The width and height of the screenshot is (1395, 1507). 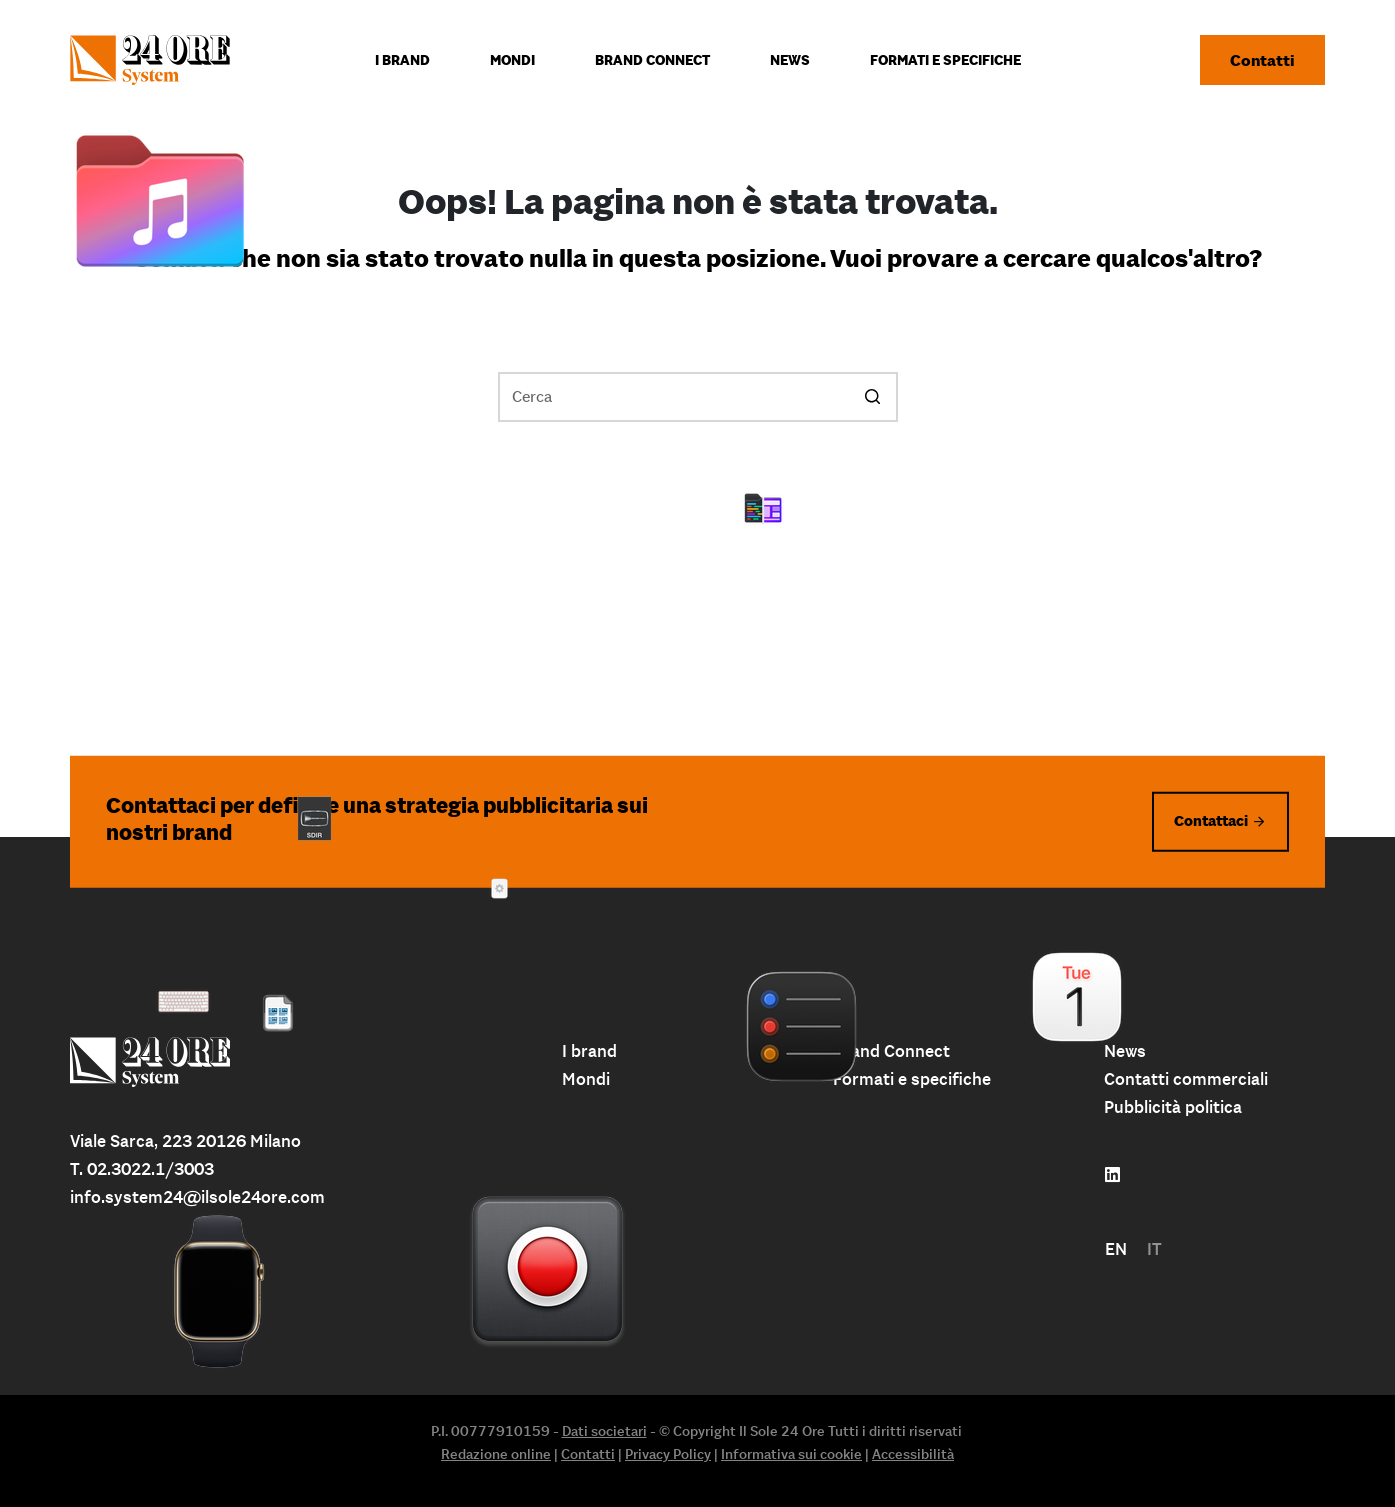 I want to click on connect to a wireless bluetooth keyboard, so click(x=183, y=1001).